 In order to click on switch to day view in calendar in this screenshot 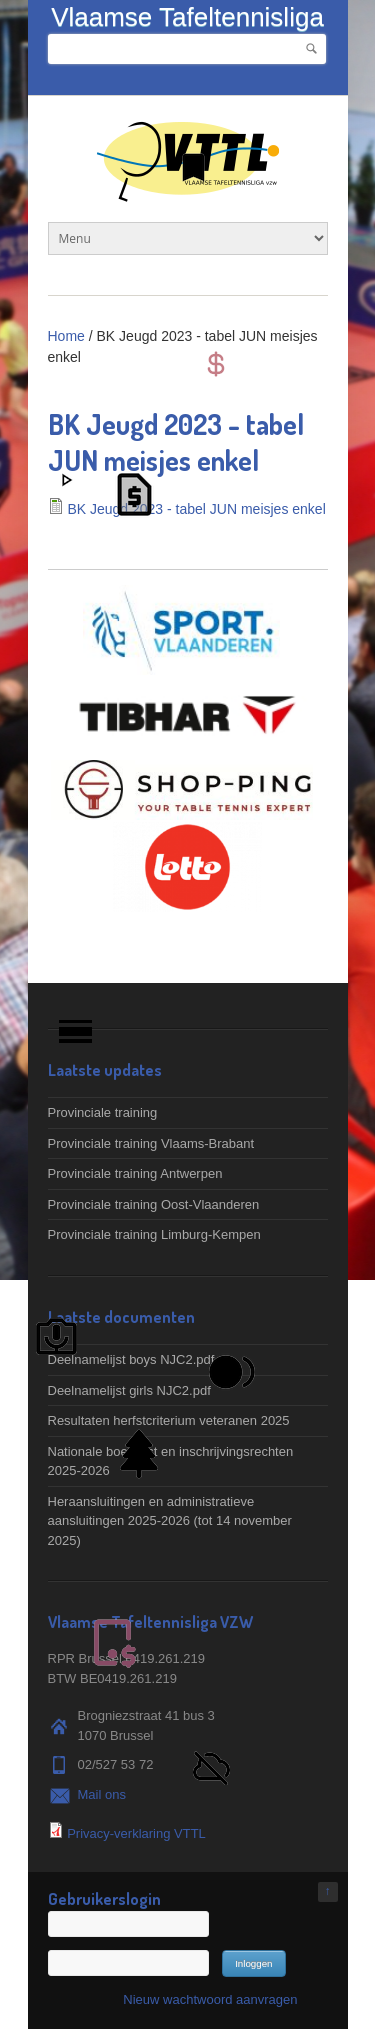, I will do `click(75, 1030)`.